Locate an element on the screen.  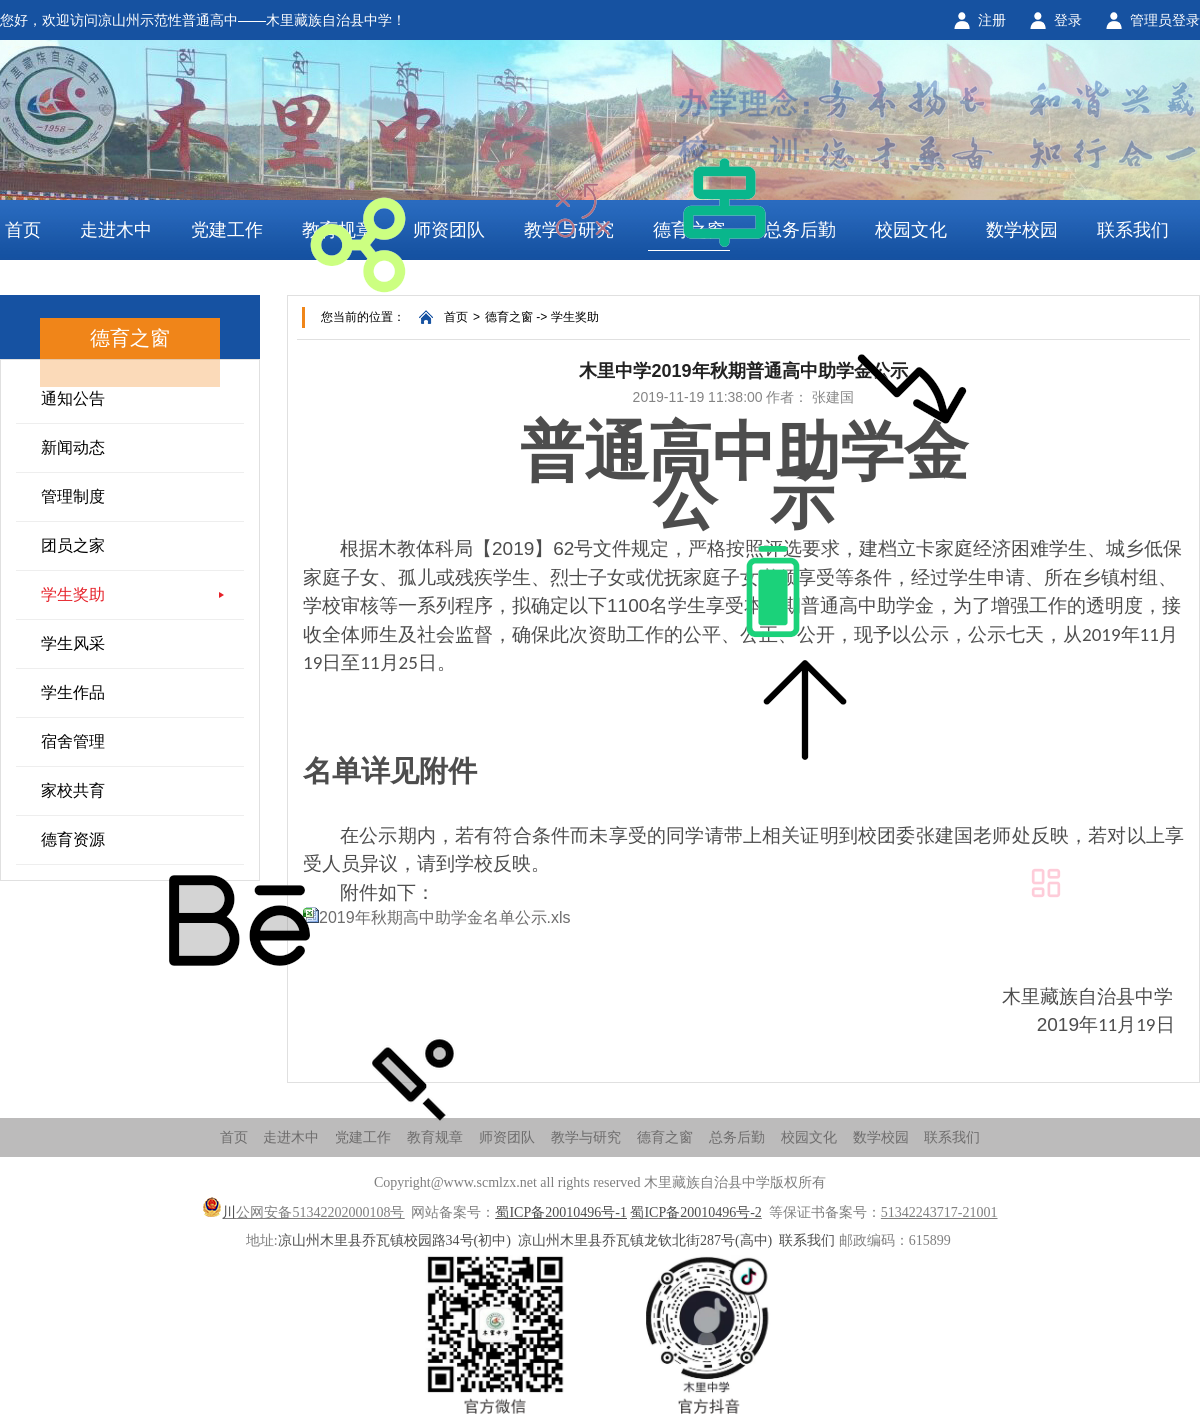
align objects to horizontal center is located at coordinates (724, 202).